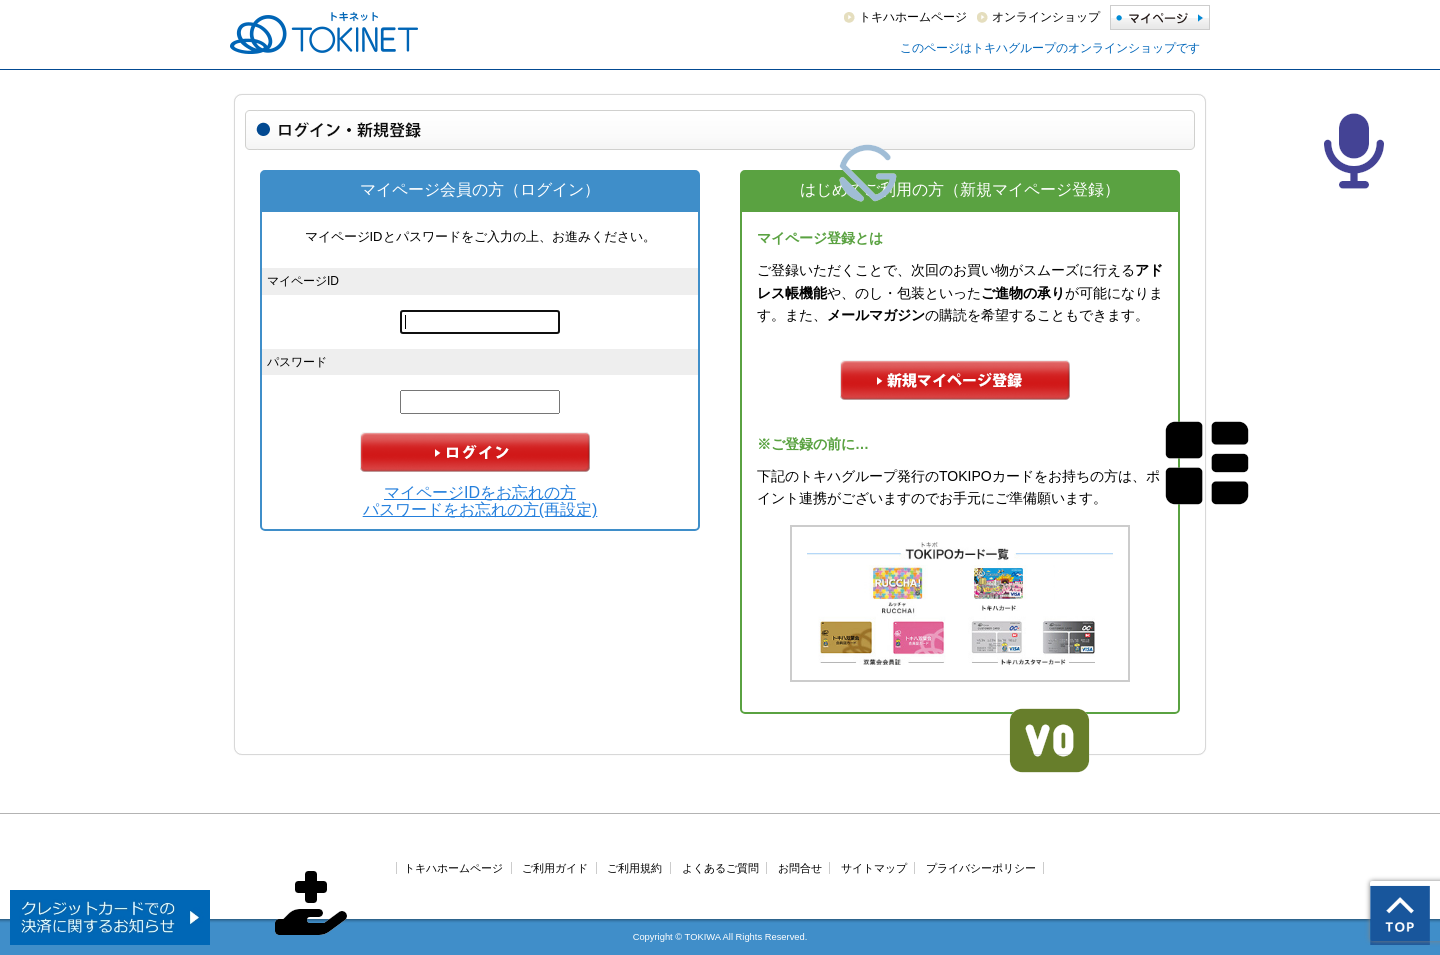 This screenshot has height=955, width=1440. What do you see at coordinates (311, 903) in the screenshot?
I see `access medical or healthcare services` at bounding box center [311, 903].